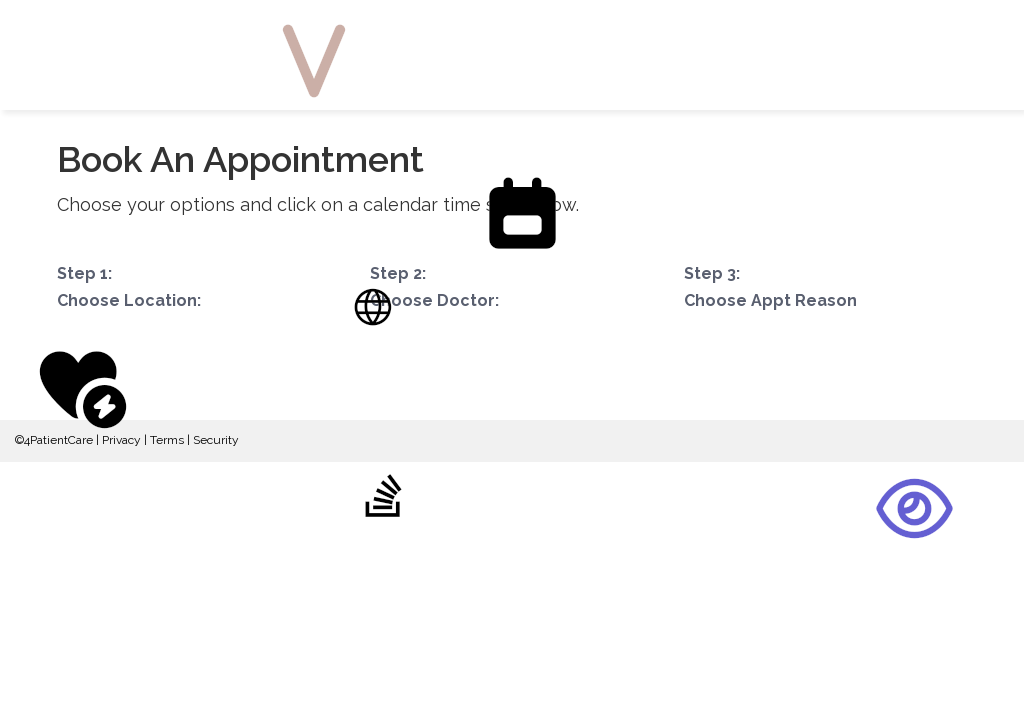 Image resolution: width=1024 pixels, height=720 pixels. What do you see at coordinates (522, 215) in the screenshot?
I see `view weekly calendar` at bounding box center [522, 215].